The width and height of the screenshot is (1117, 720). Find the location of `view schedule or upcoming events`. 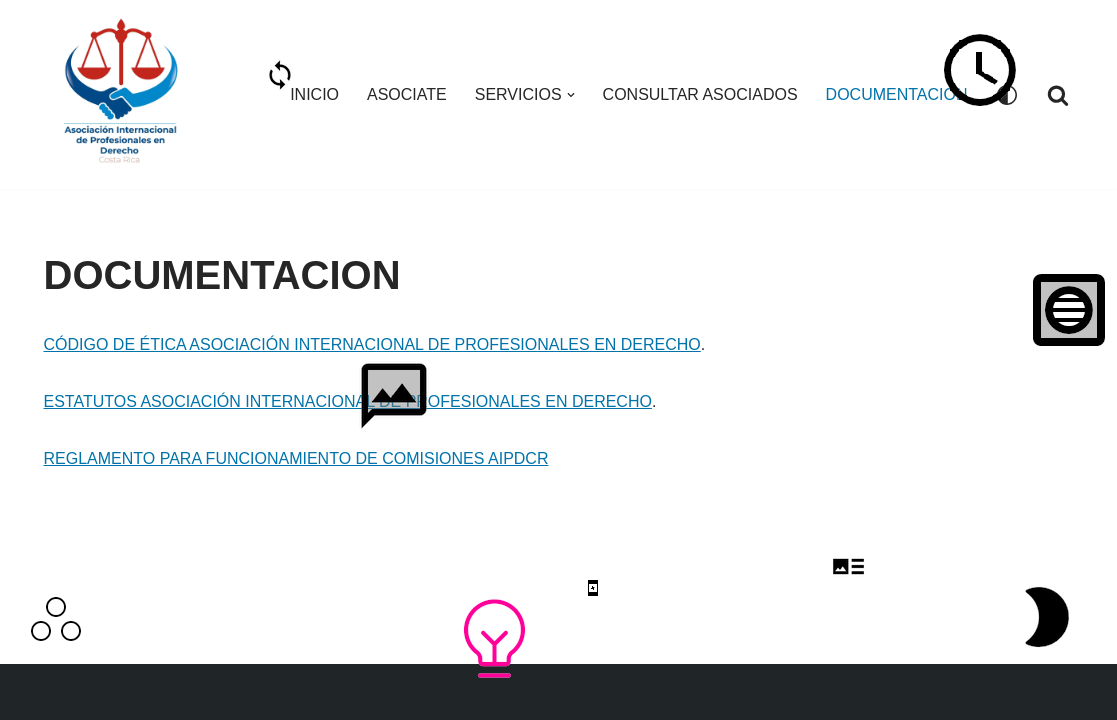

view schedule or upcoming events is located at coordinates (980, 70).